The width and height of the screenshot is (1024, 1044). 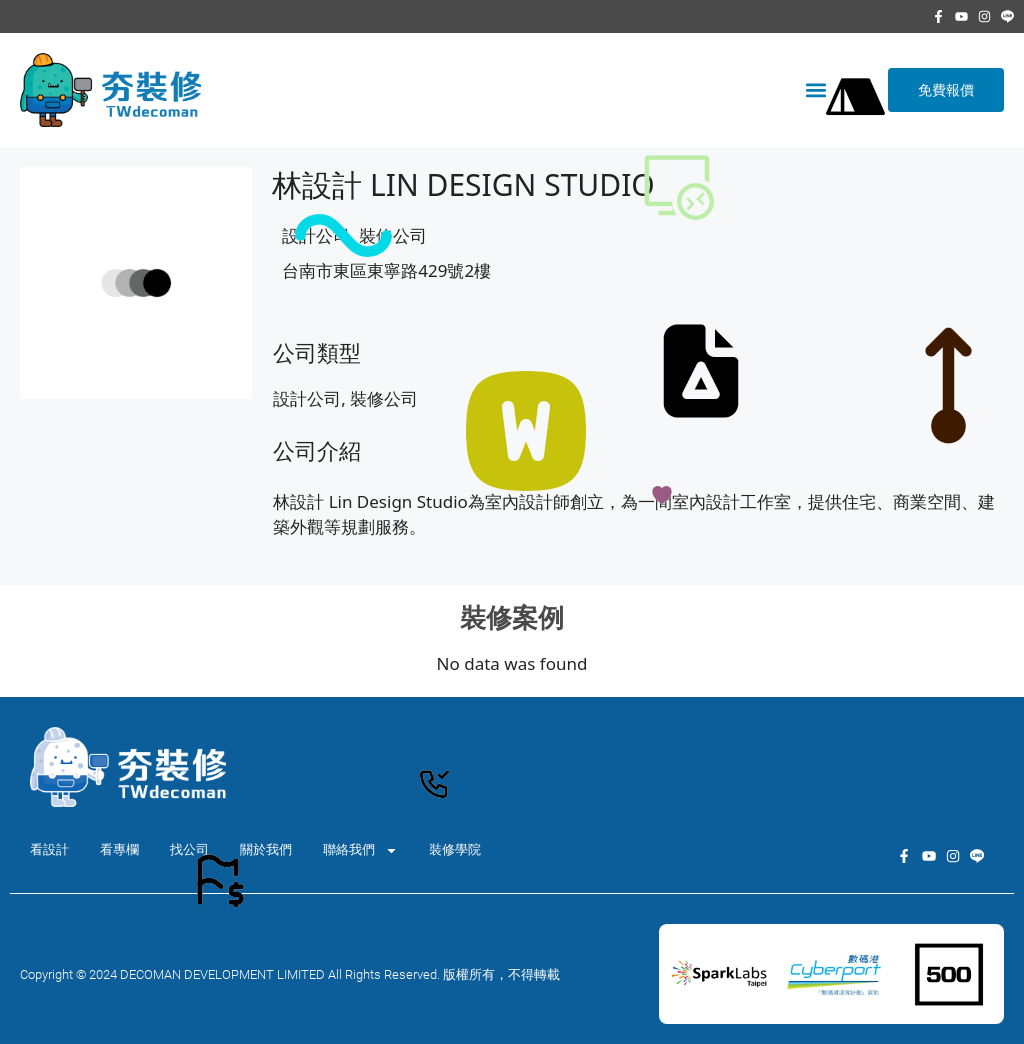 I want to click on access camping or outdoor activity features, so click(x=855, y=98).